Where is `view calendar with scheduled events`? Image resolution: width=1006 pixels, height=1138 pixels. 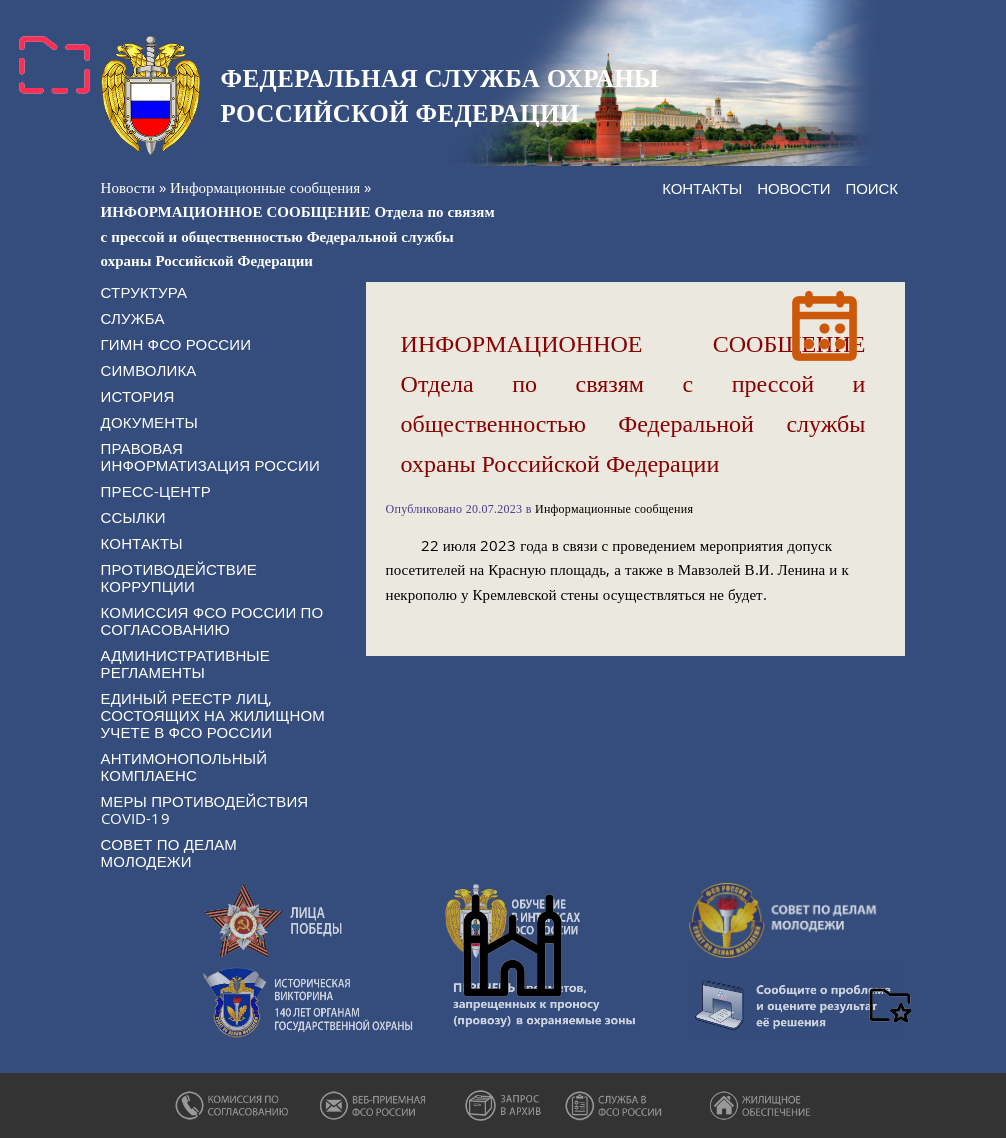
view calendar with scheduled events is located at coordinates (824, 328).